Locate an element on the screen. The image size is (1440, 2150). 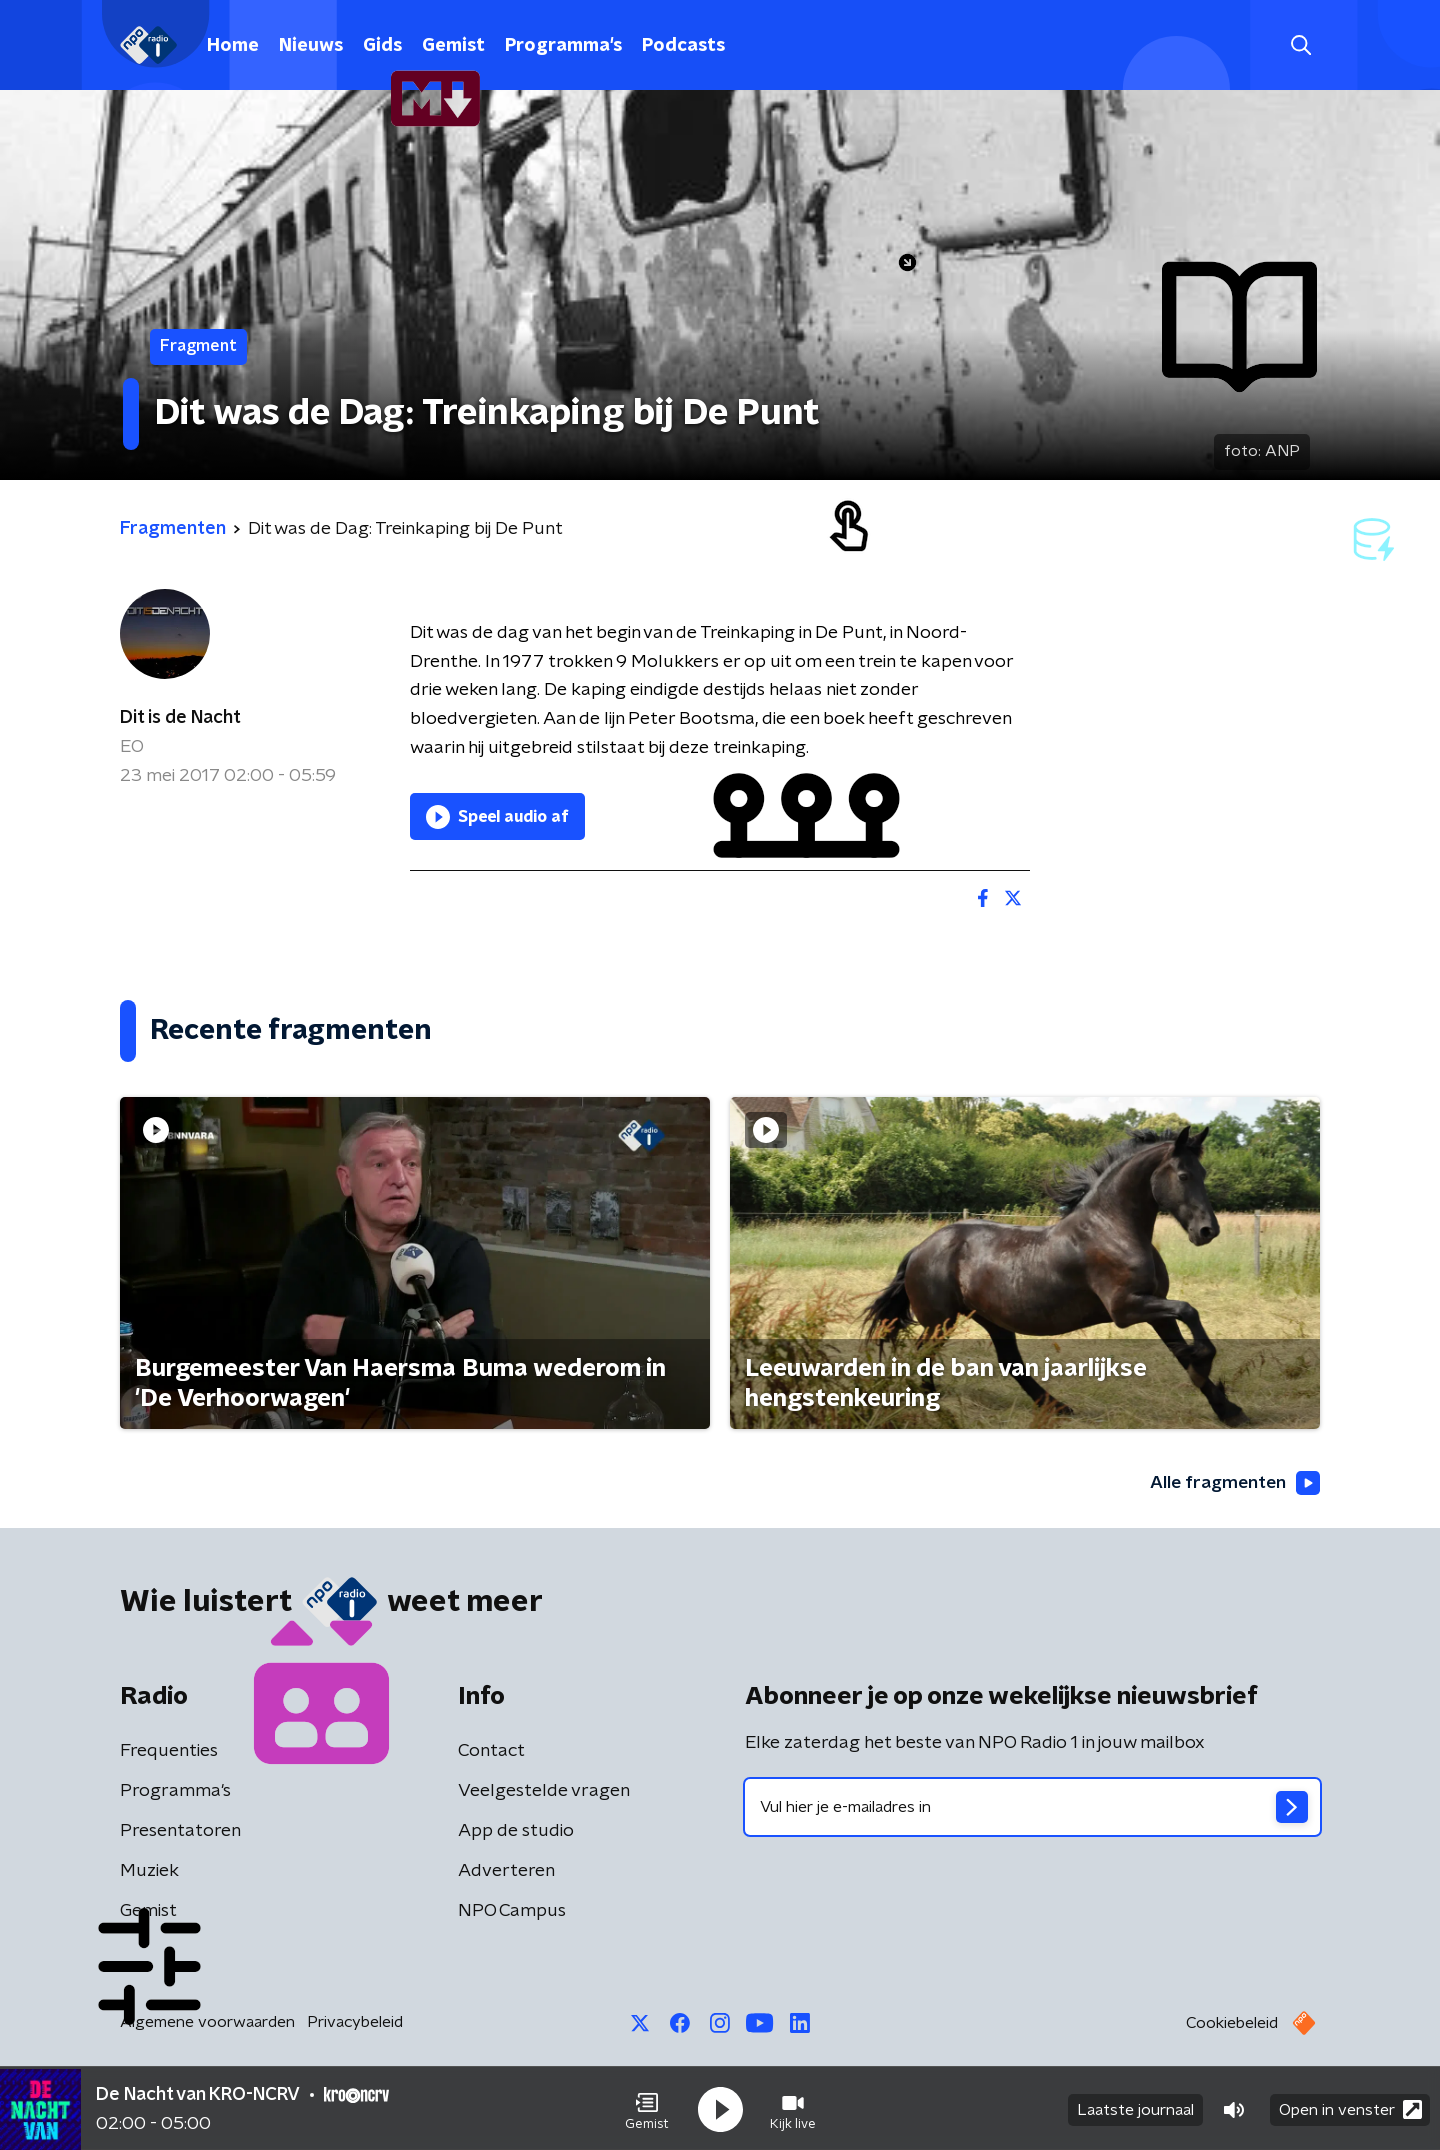
adjust settings or preferences is located at coordinates (149, 1966).